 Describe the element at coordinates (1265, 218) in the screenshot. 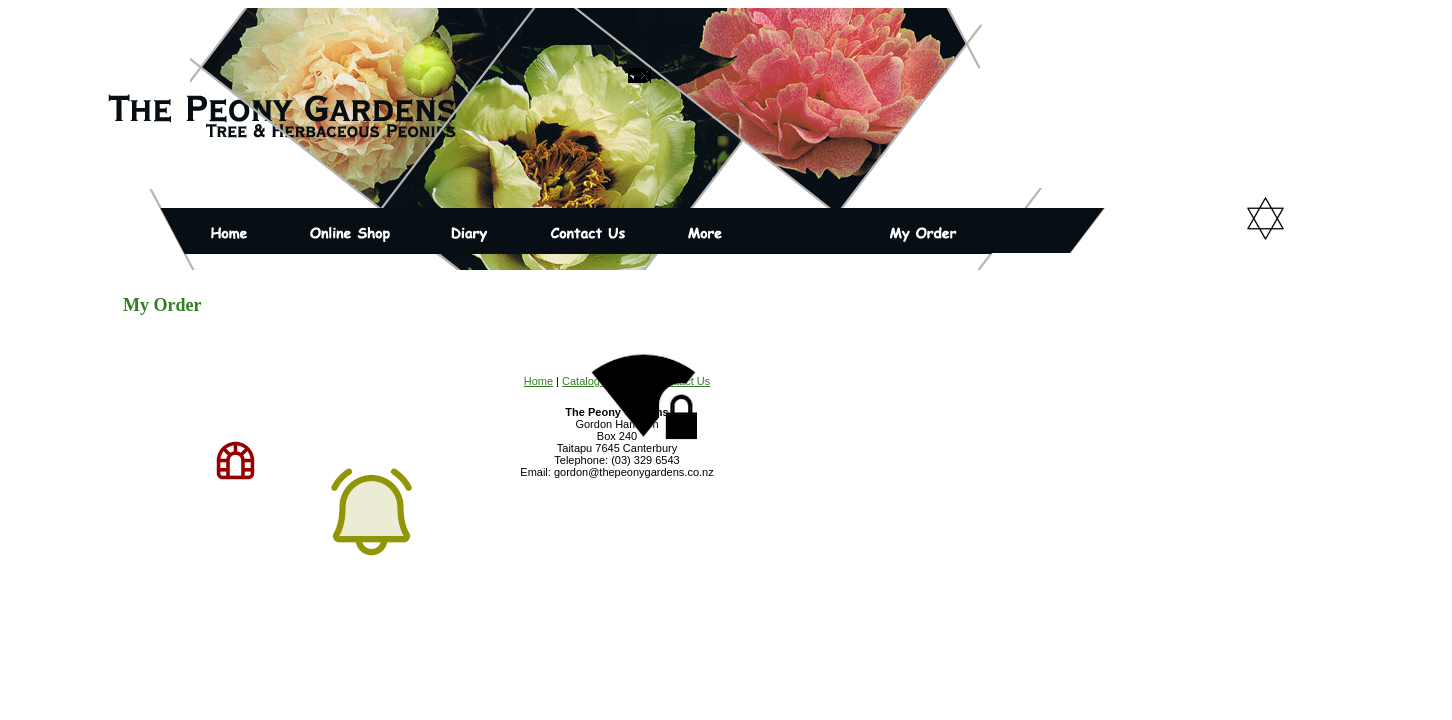

I see `indicates Jewish religious content or services` at that location.